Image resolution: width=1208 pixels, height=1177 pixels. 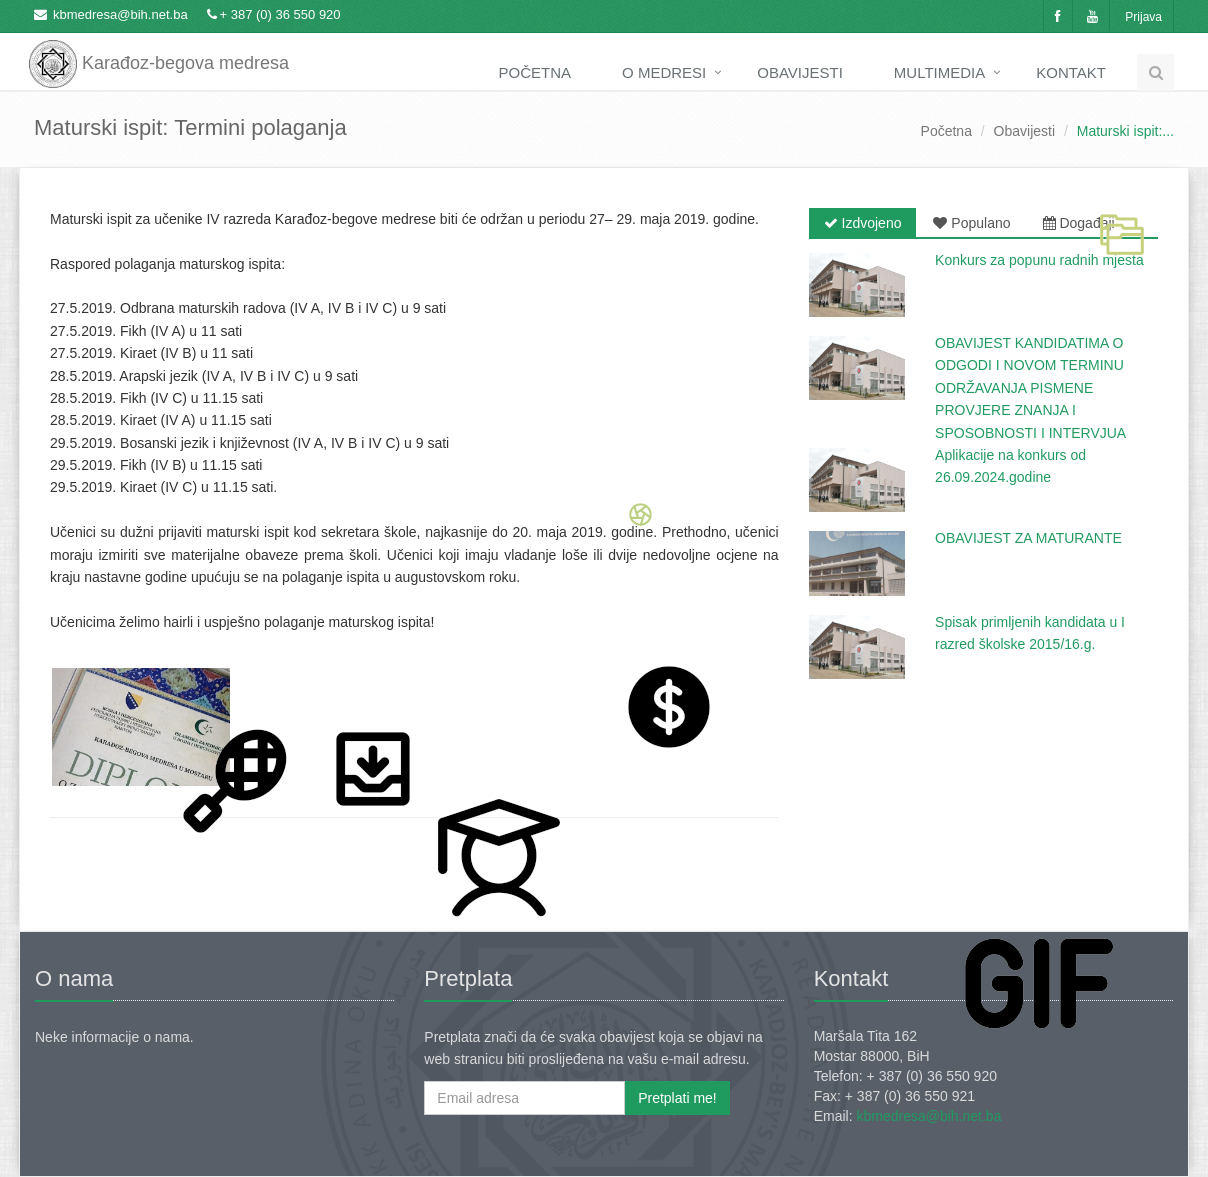 I want to click on view account balance or financial information, so click(x=669, y=707).